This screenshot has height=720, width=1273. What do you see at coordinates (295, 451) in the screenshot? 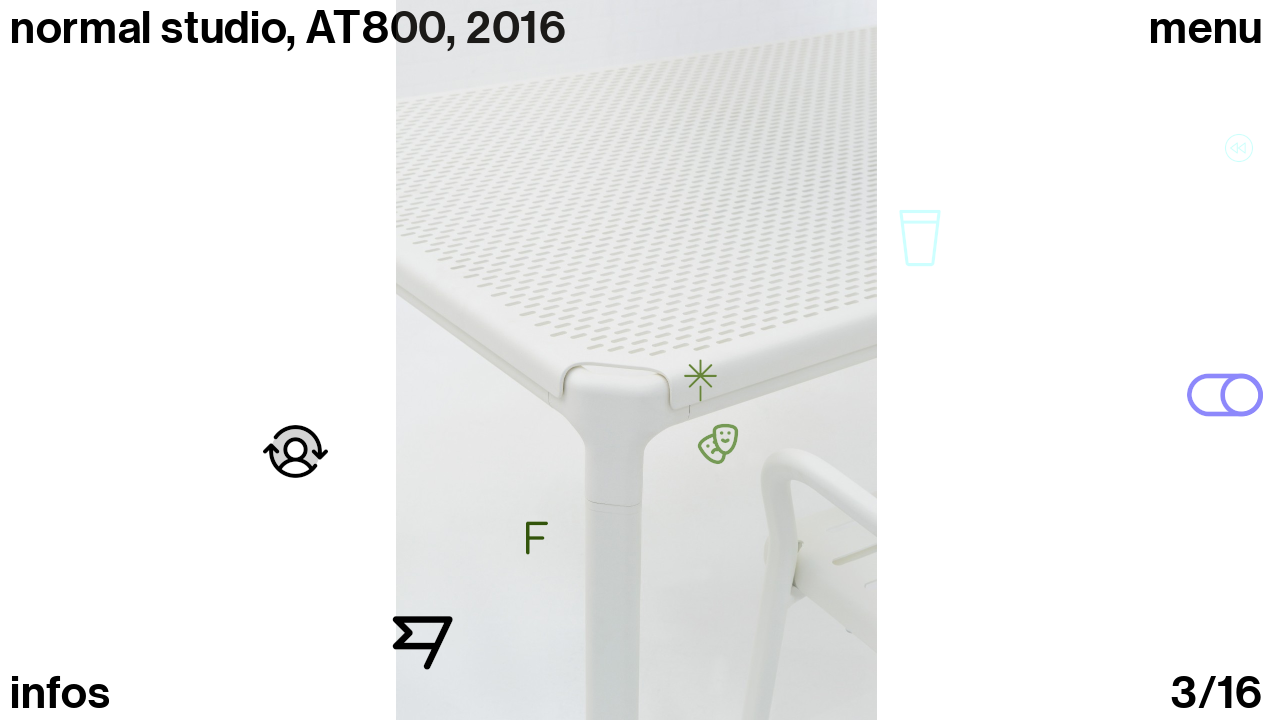
I see `switch between user accounts` at bounding box center [295, 451].